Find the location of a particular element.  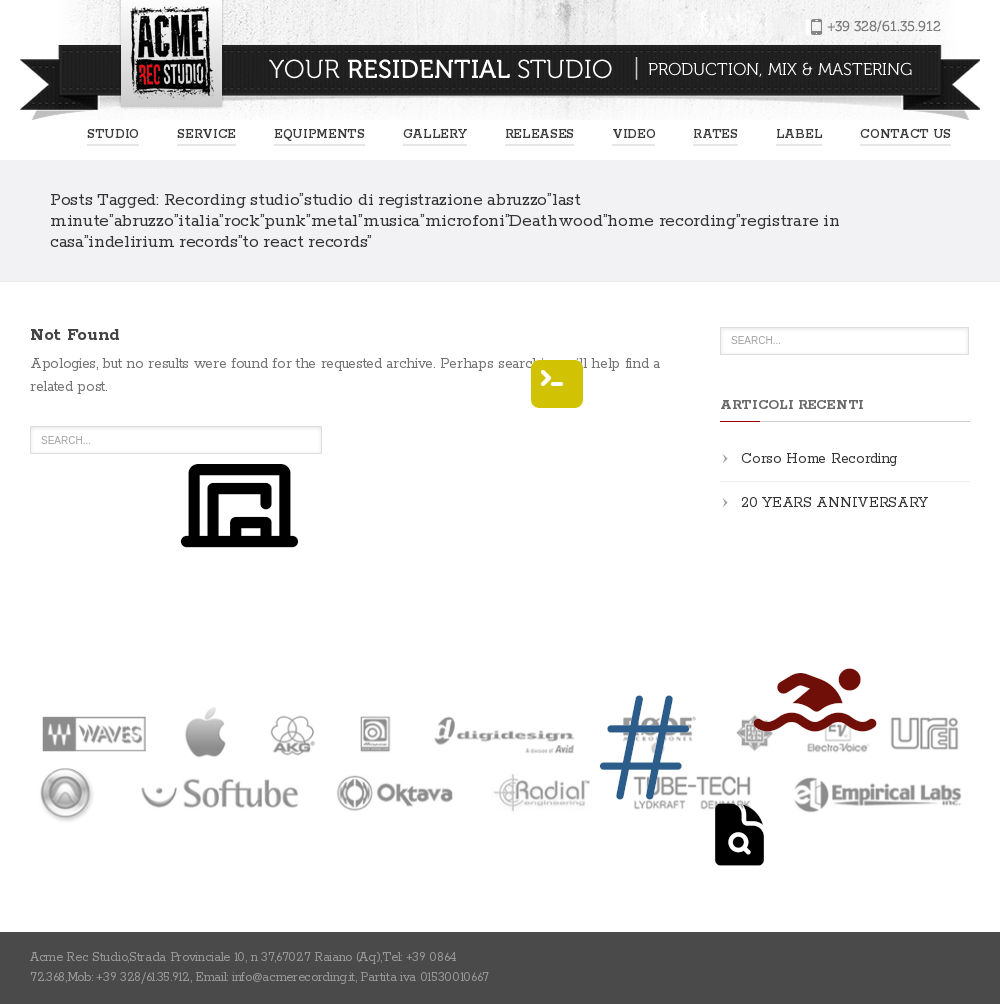

access swimming pool or aquatic facilities is located at coordinates (815, 700).